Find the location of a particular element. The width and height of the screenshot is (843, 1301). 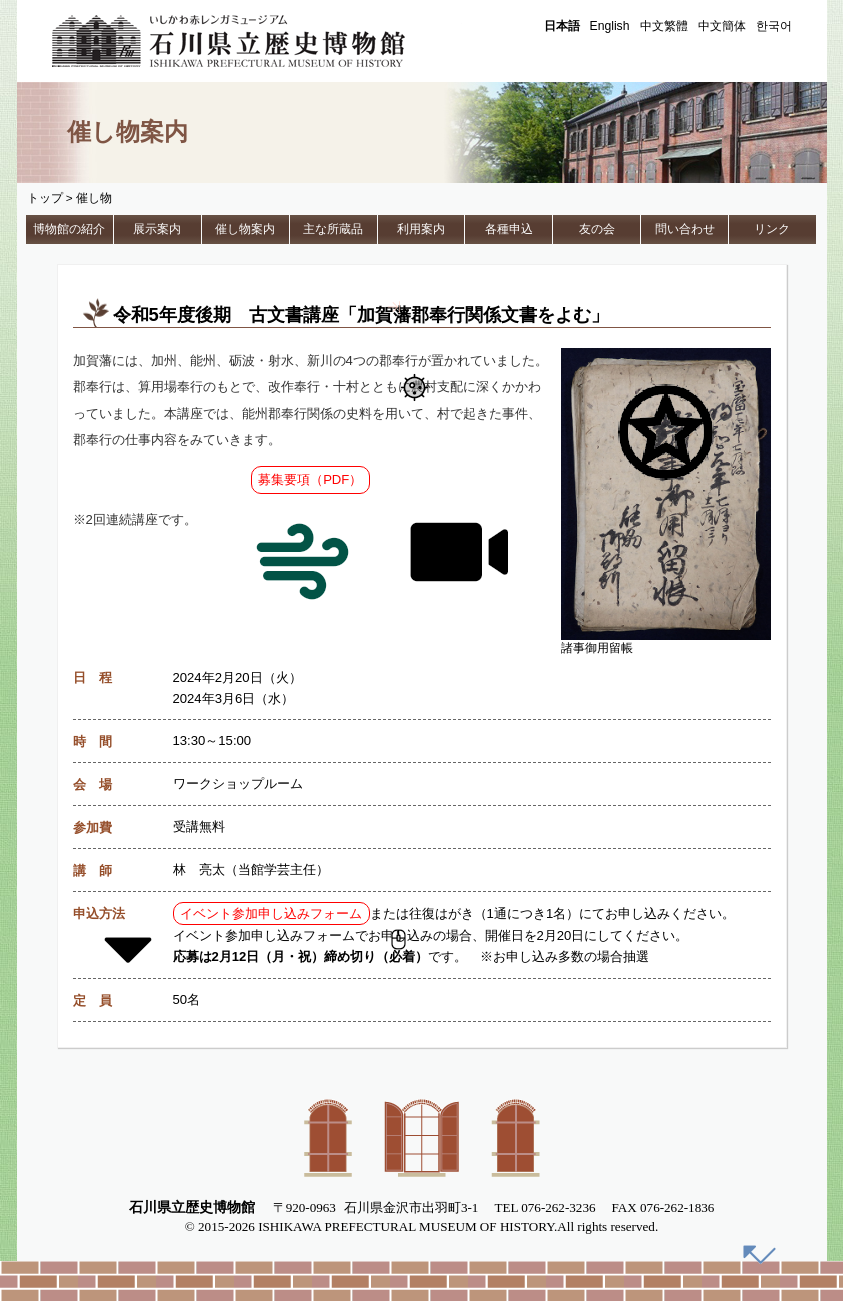

go back or return to previous step is located at coordinates (759, 1253).